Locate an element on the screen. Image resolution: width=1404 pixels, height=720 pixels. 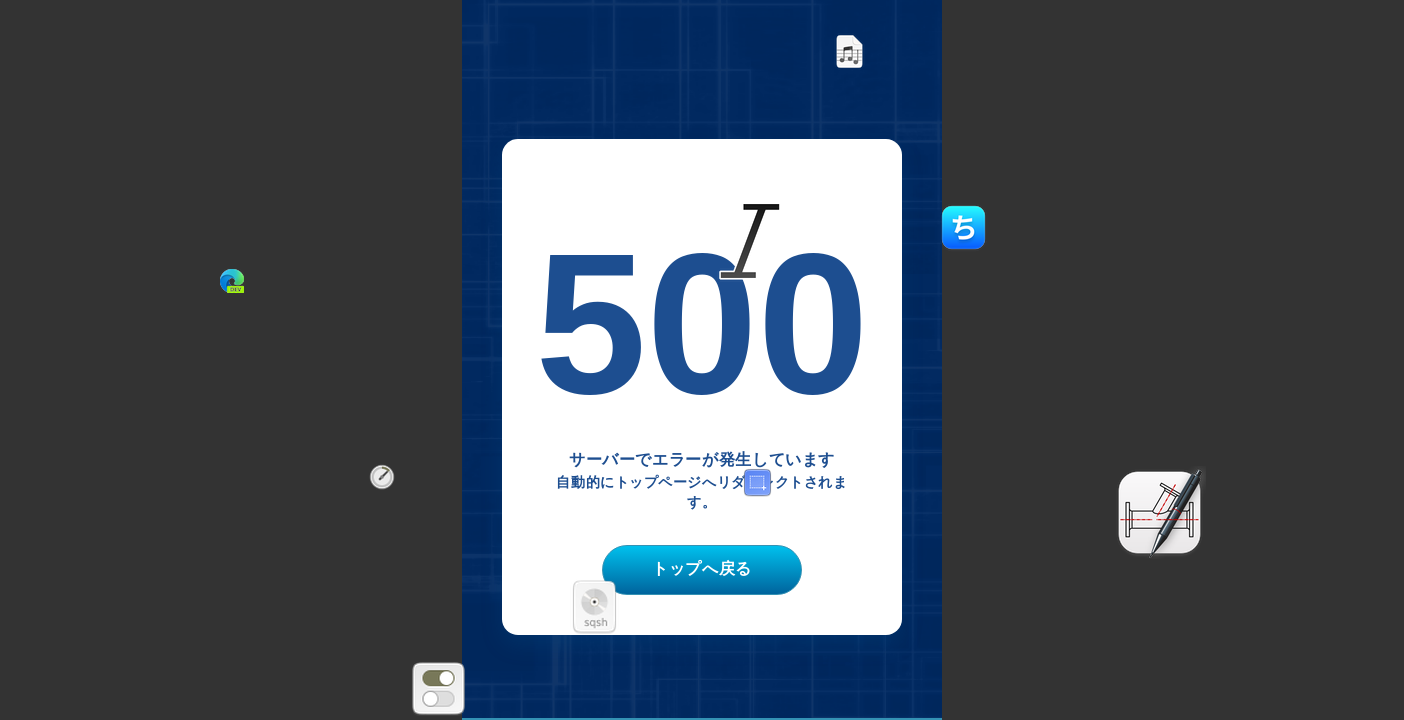
take a screenshot is located at coordinates (757, 482).